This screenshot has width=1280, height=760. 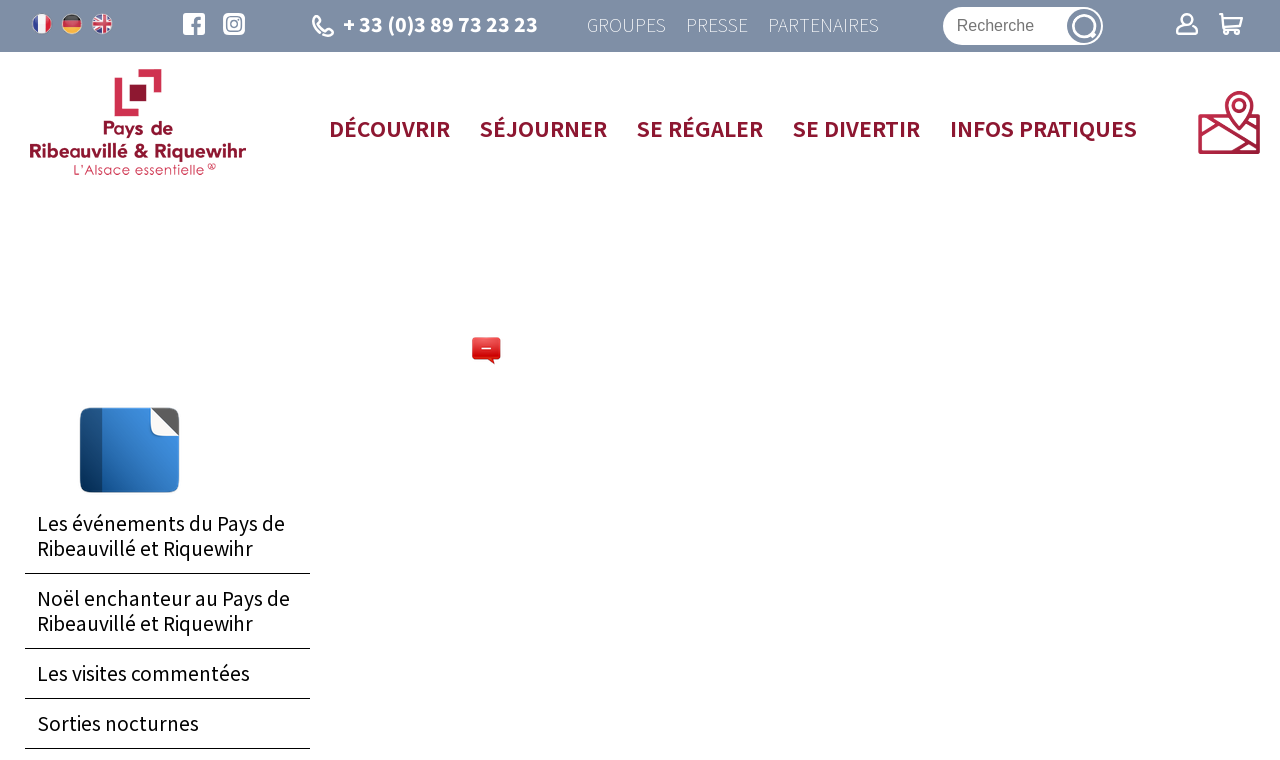 What do you see at coordinates (486, 350) in the screenshot?
I see `user status: busy or do not disturb` at bounding box center [486, 350].